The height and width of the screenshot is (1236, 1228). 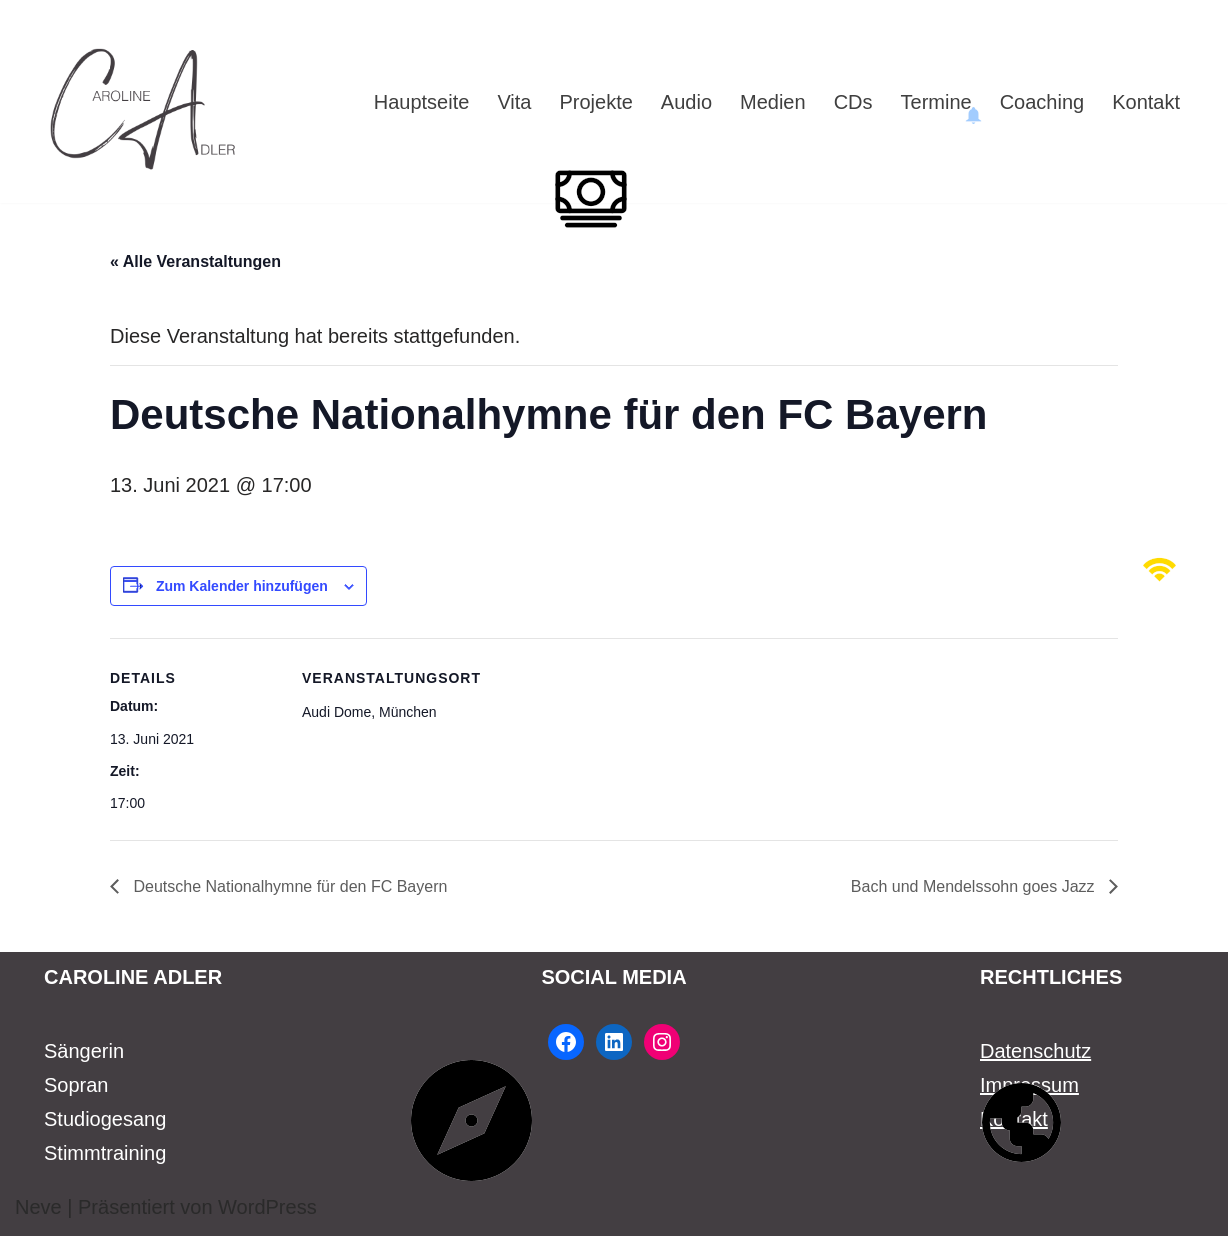 What do you see at coordinates (591, 199) in the screenshot?
I see `view your cash balance` at bounding box center [591, 199].